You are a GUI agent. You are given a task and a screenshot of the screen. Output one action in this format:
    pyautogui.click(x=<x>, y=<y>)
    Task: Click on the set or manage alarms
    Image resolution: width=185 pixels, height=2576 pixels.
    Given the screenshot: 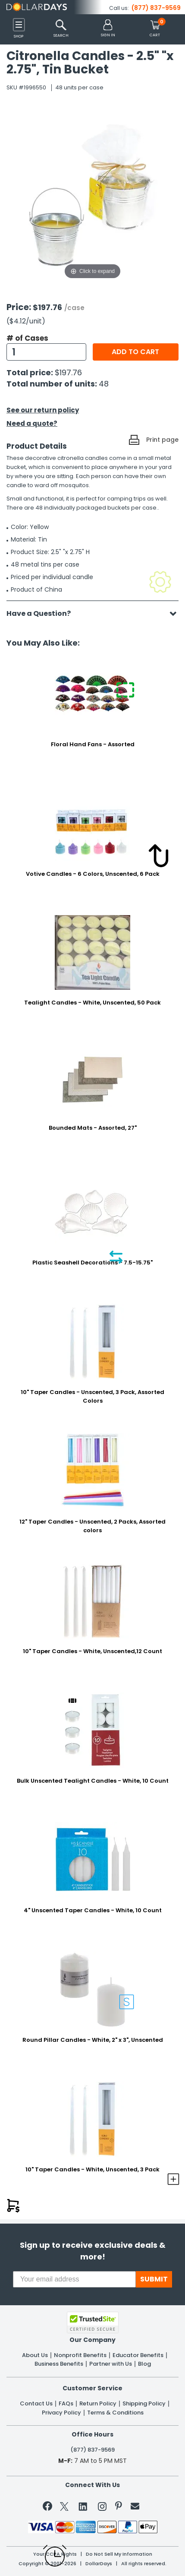 What is the action you would take?
    pyautogui.click(x=55, y=2556)
    